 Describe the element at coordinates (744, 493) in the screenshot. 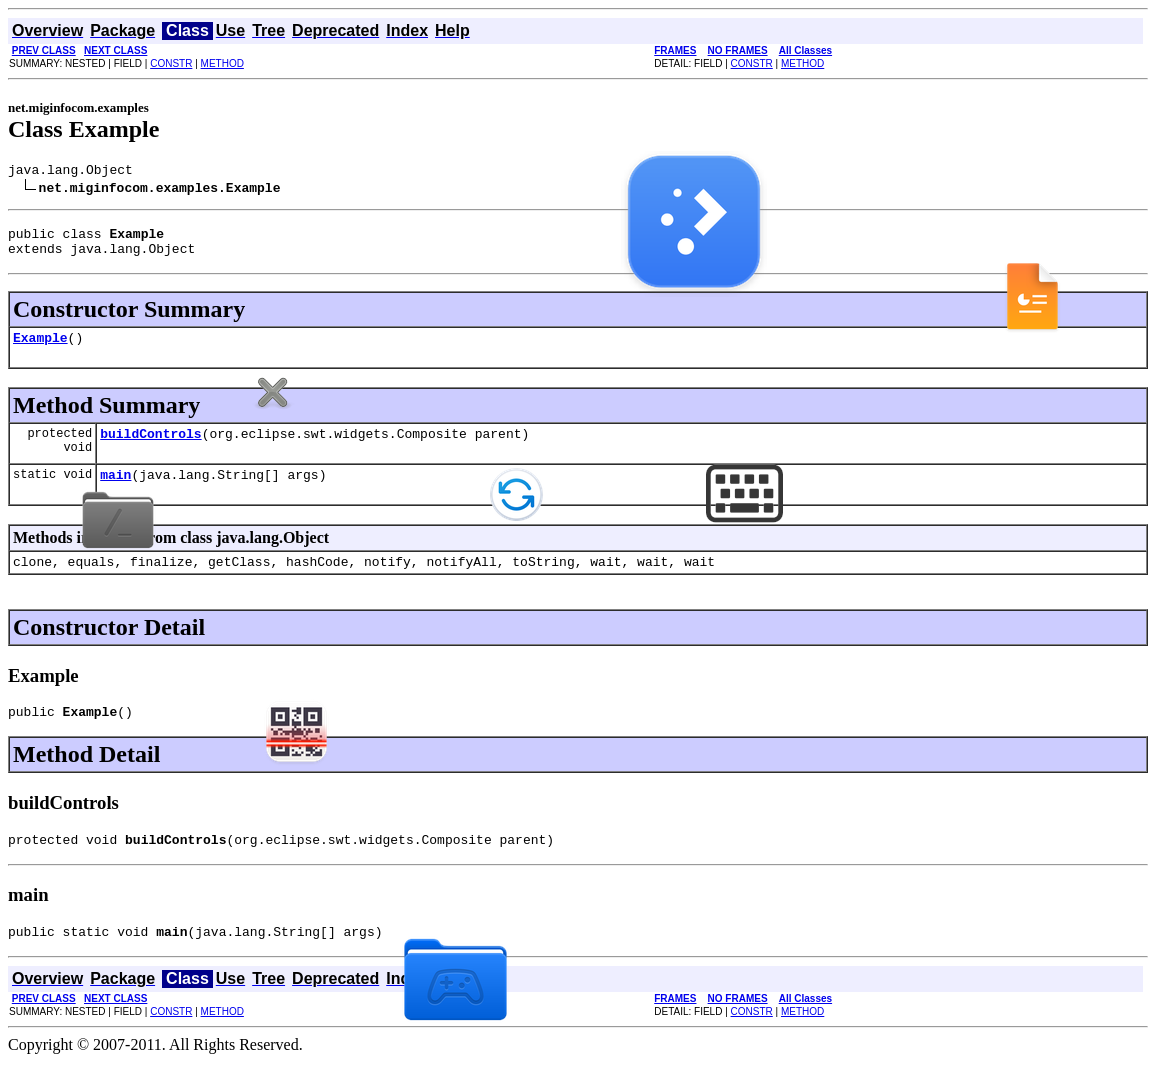

I see `open keyboard settings` at that location.